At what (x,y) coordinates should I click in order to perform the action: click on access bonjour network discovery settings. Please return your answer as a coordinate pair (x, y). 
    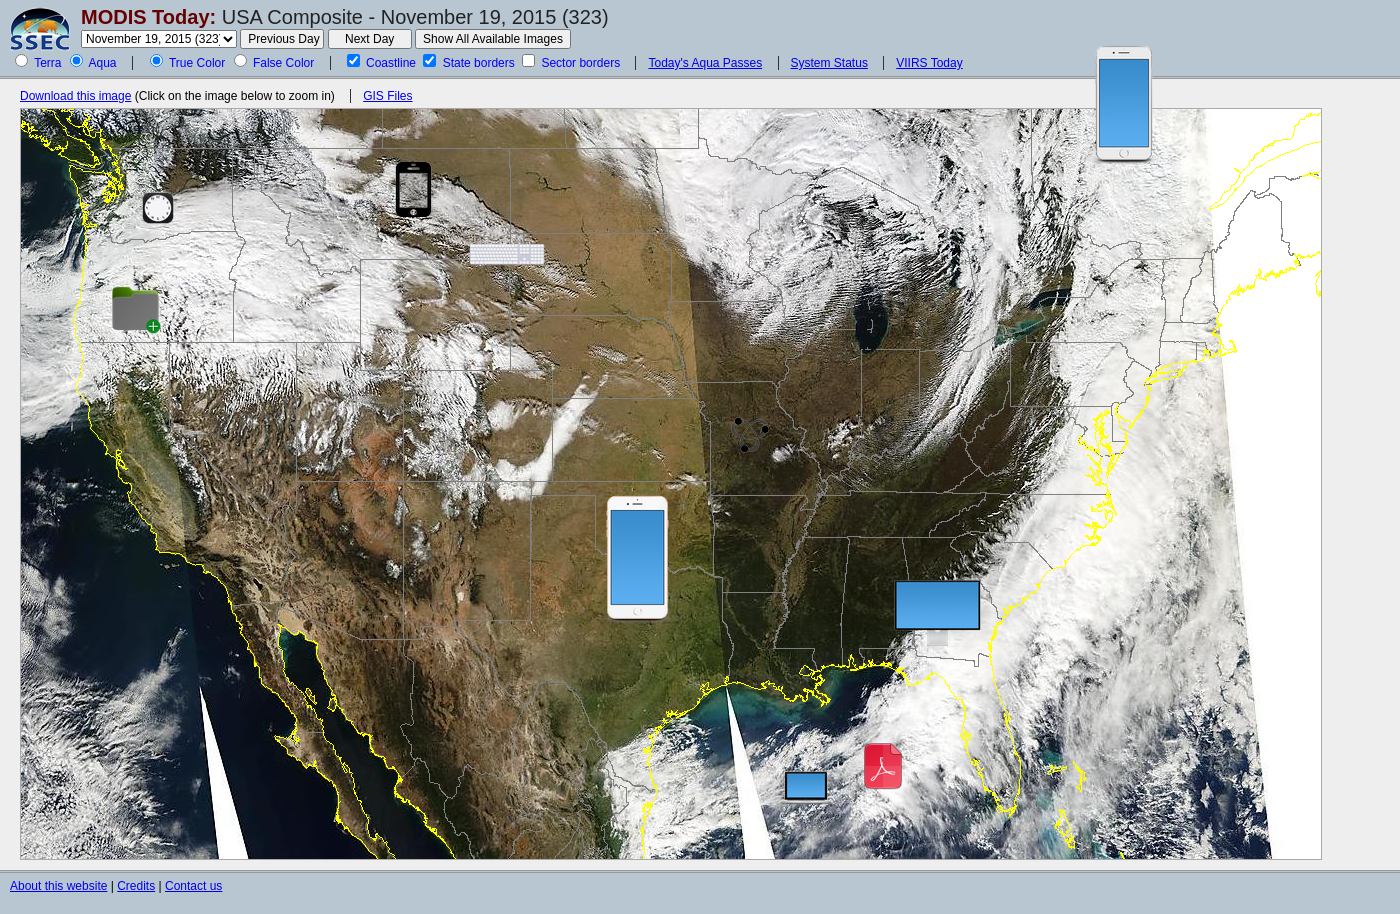
    Looking at the image, I should click on (750, 435).